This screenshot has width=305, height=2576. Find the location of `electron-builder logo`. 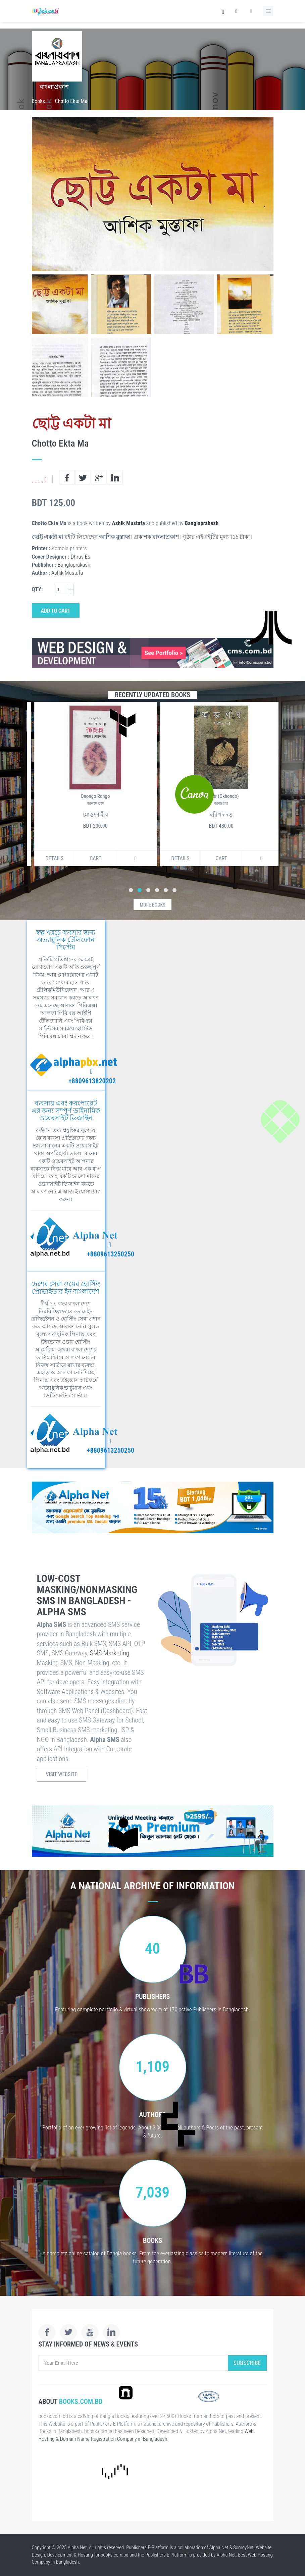

electron-builder logo is located at coordinates (123, 1835).